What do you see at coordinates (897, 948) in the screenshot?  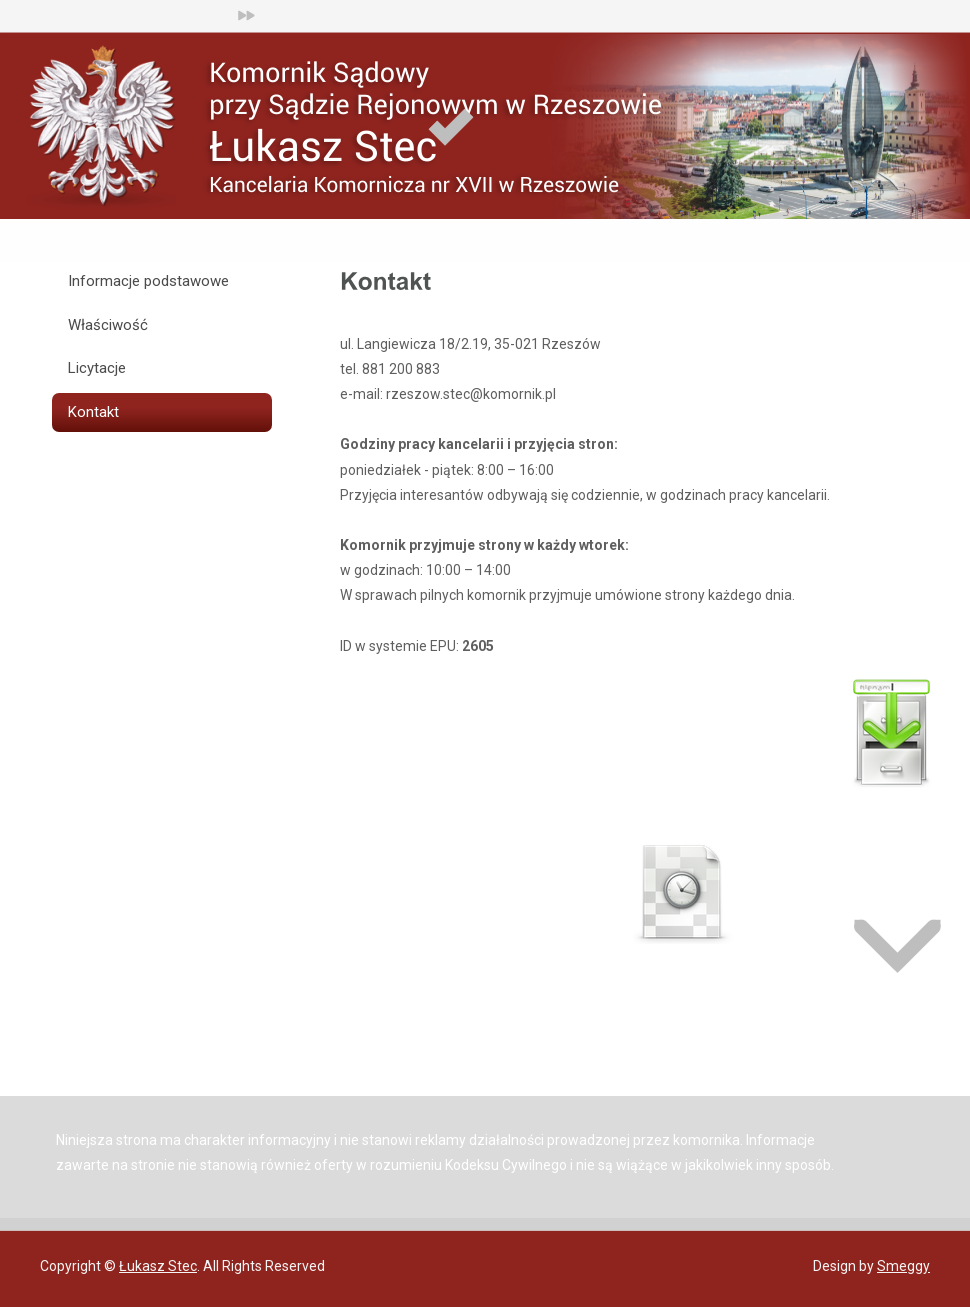 I see `scroll down or view more content` at bounding box center [897, 948].